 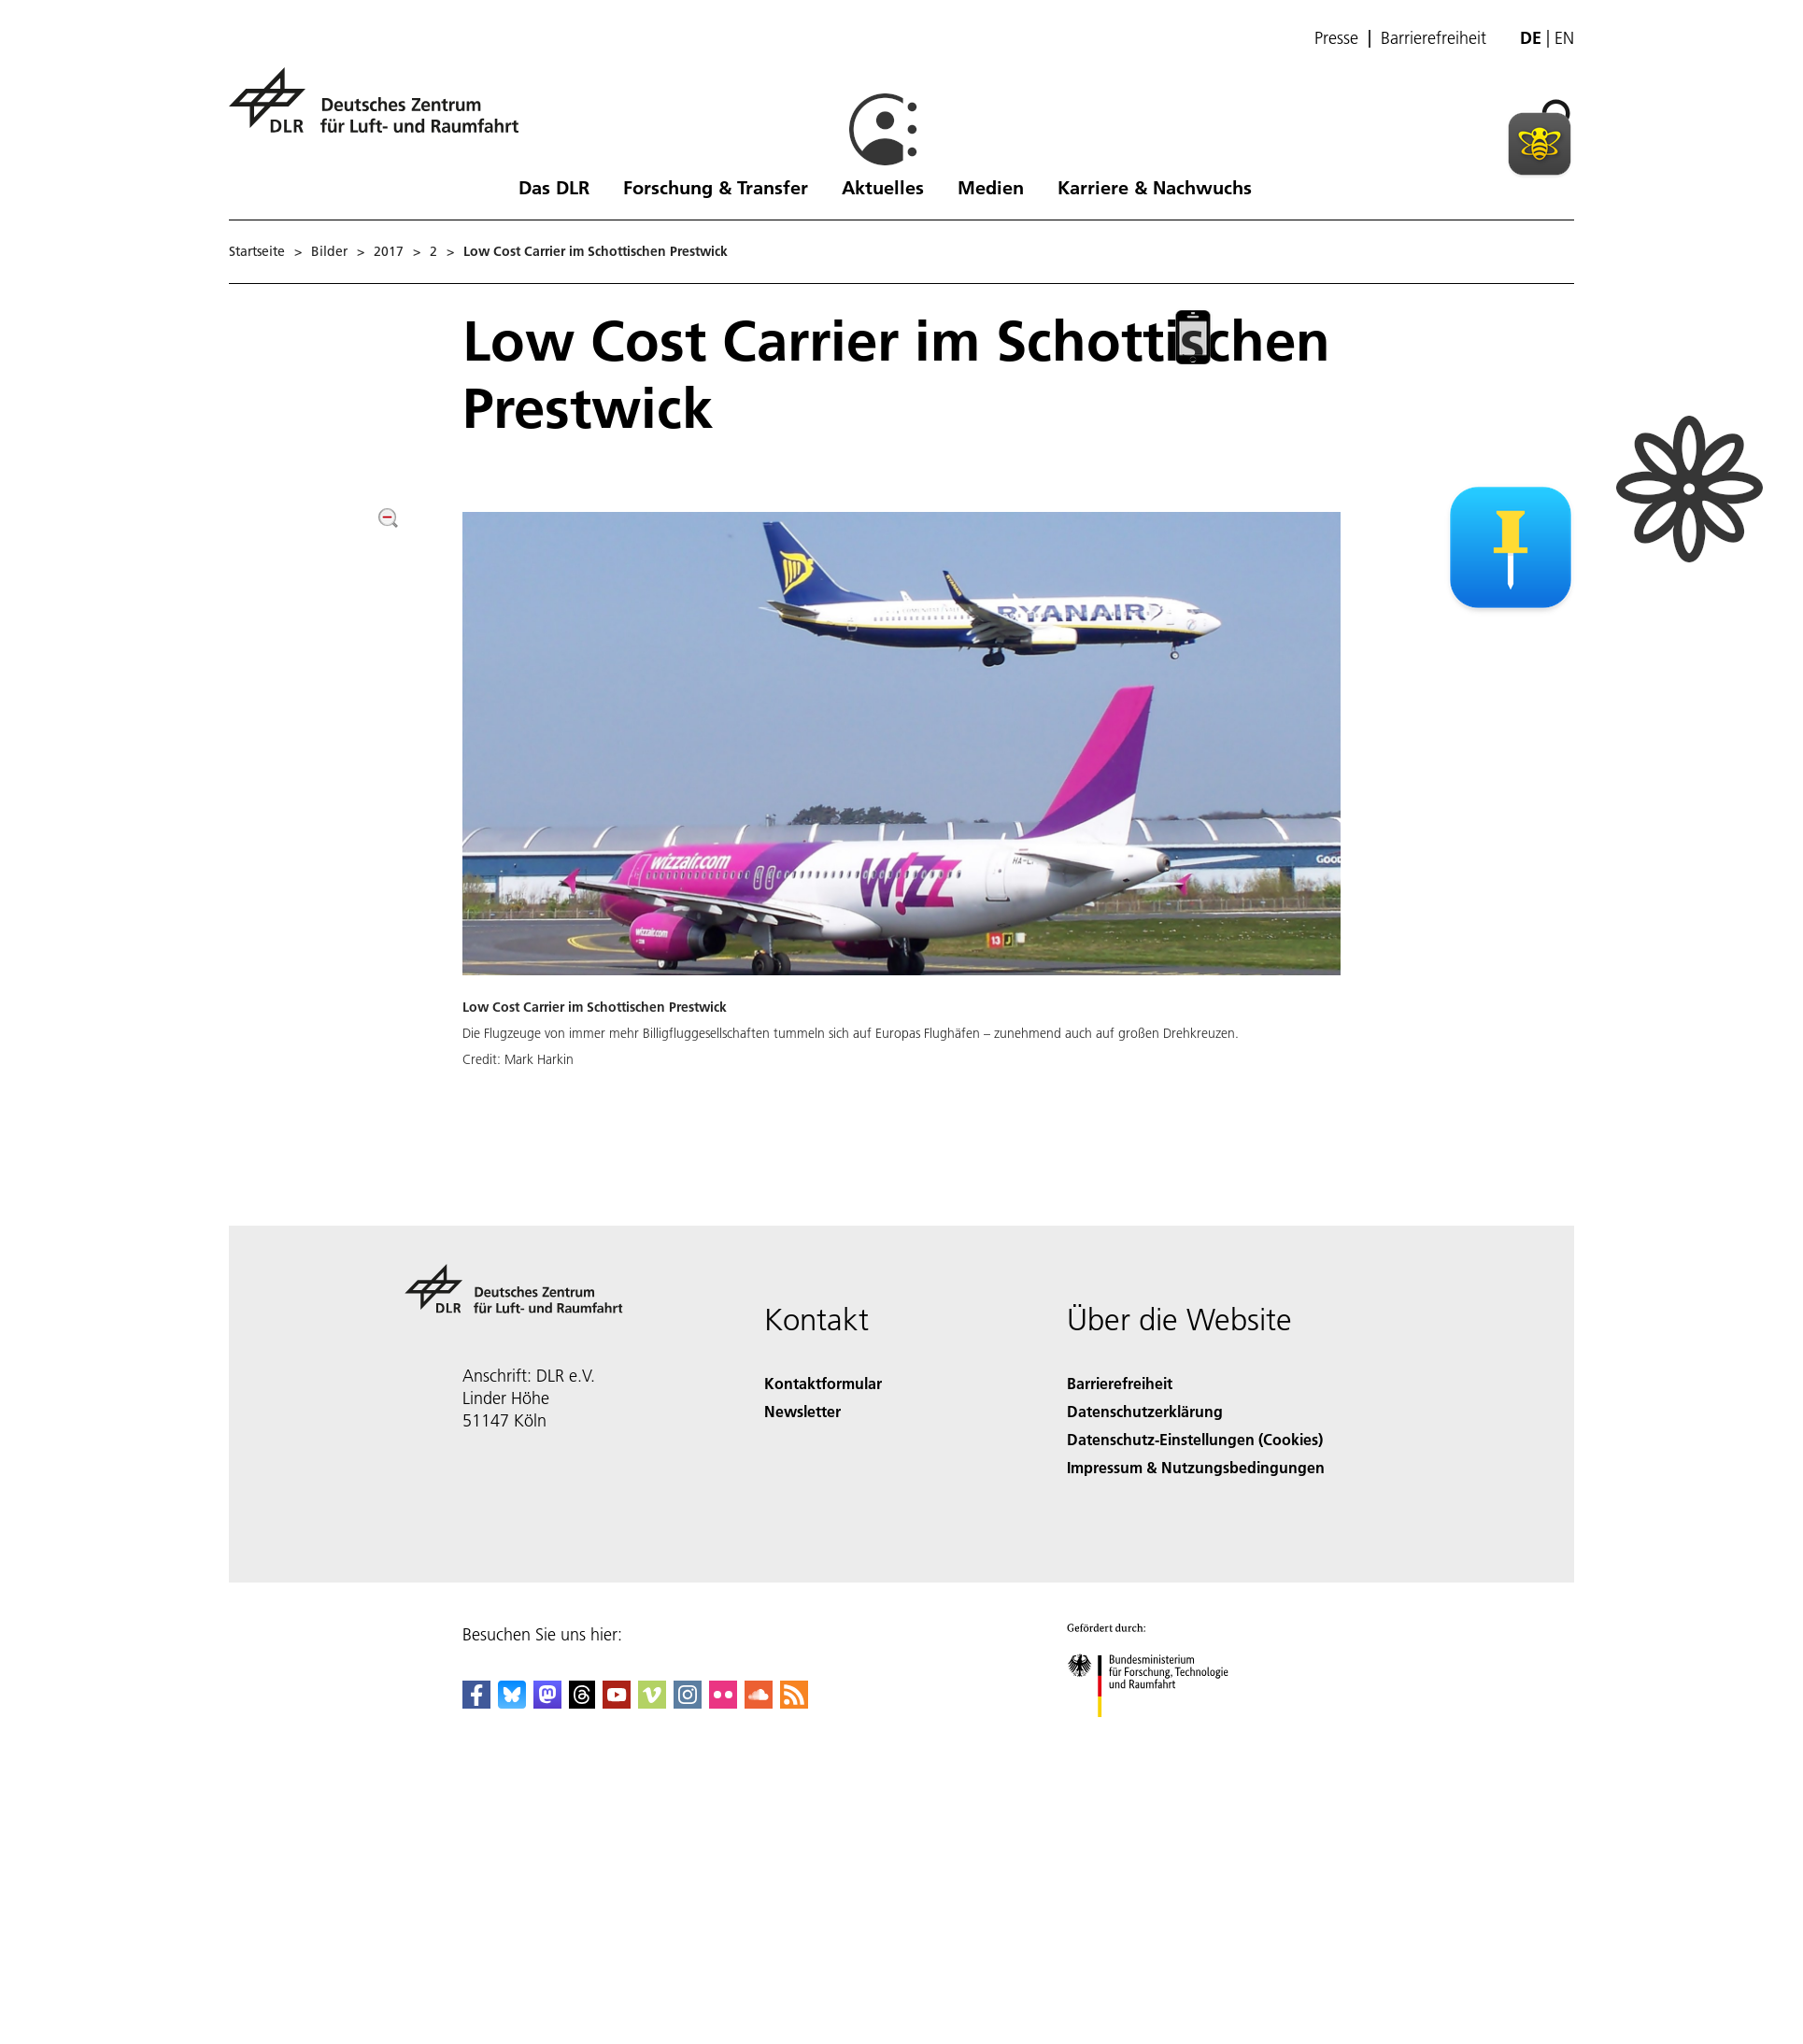 I want to click on browse artists in your music library, so click(x=885, y=129).